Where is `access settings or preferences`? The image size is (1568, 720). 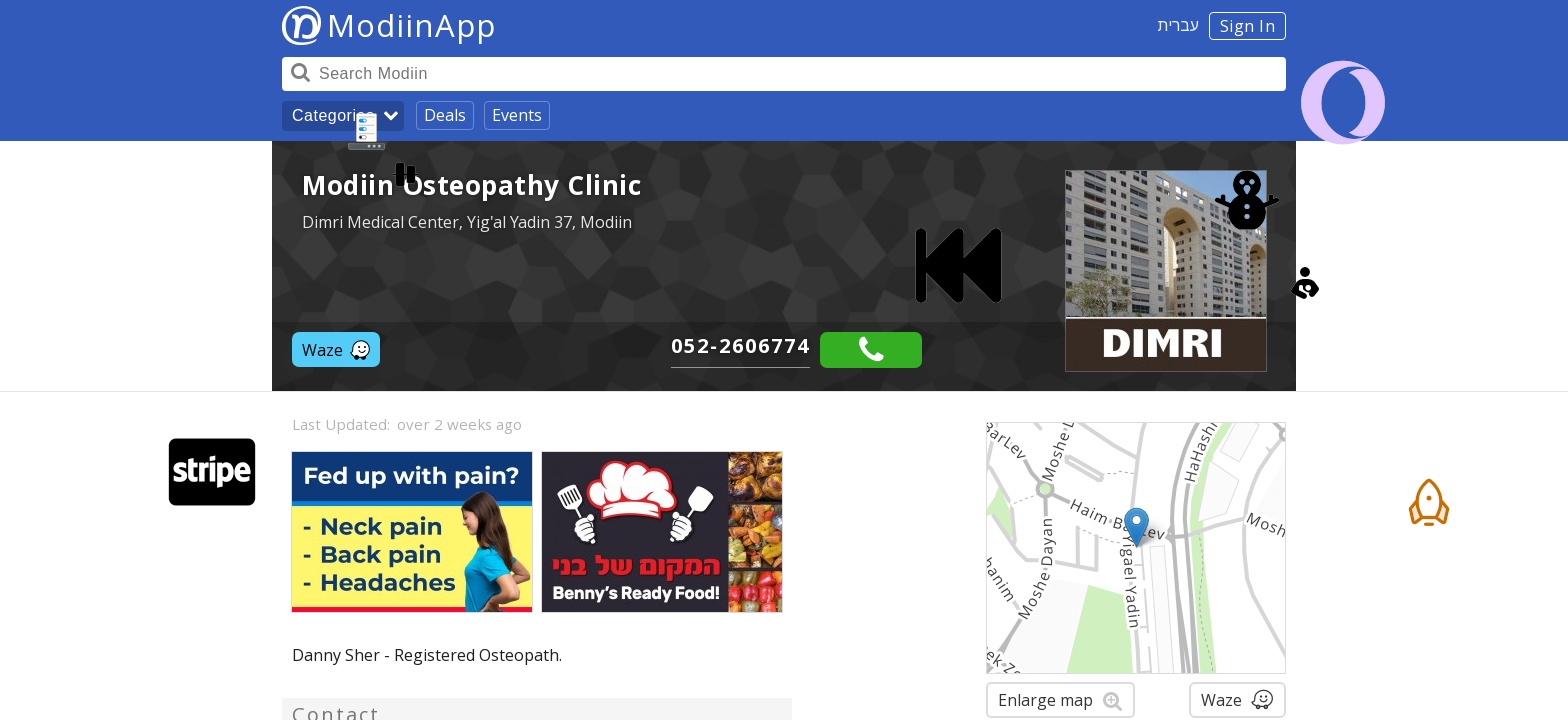 access settings or preferences is located at coordinates (366, 131).